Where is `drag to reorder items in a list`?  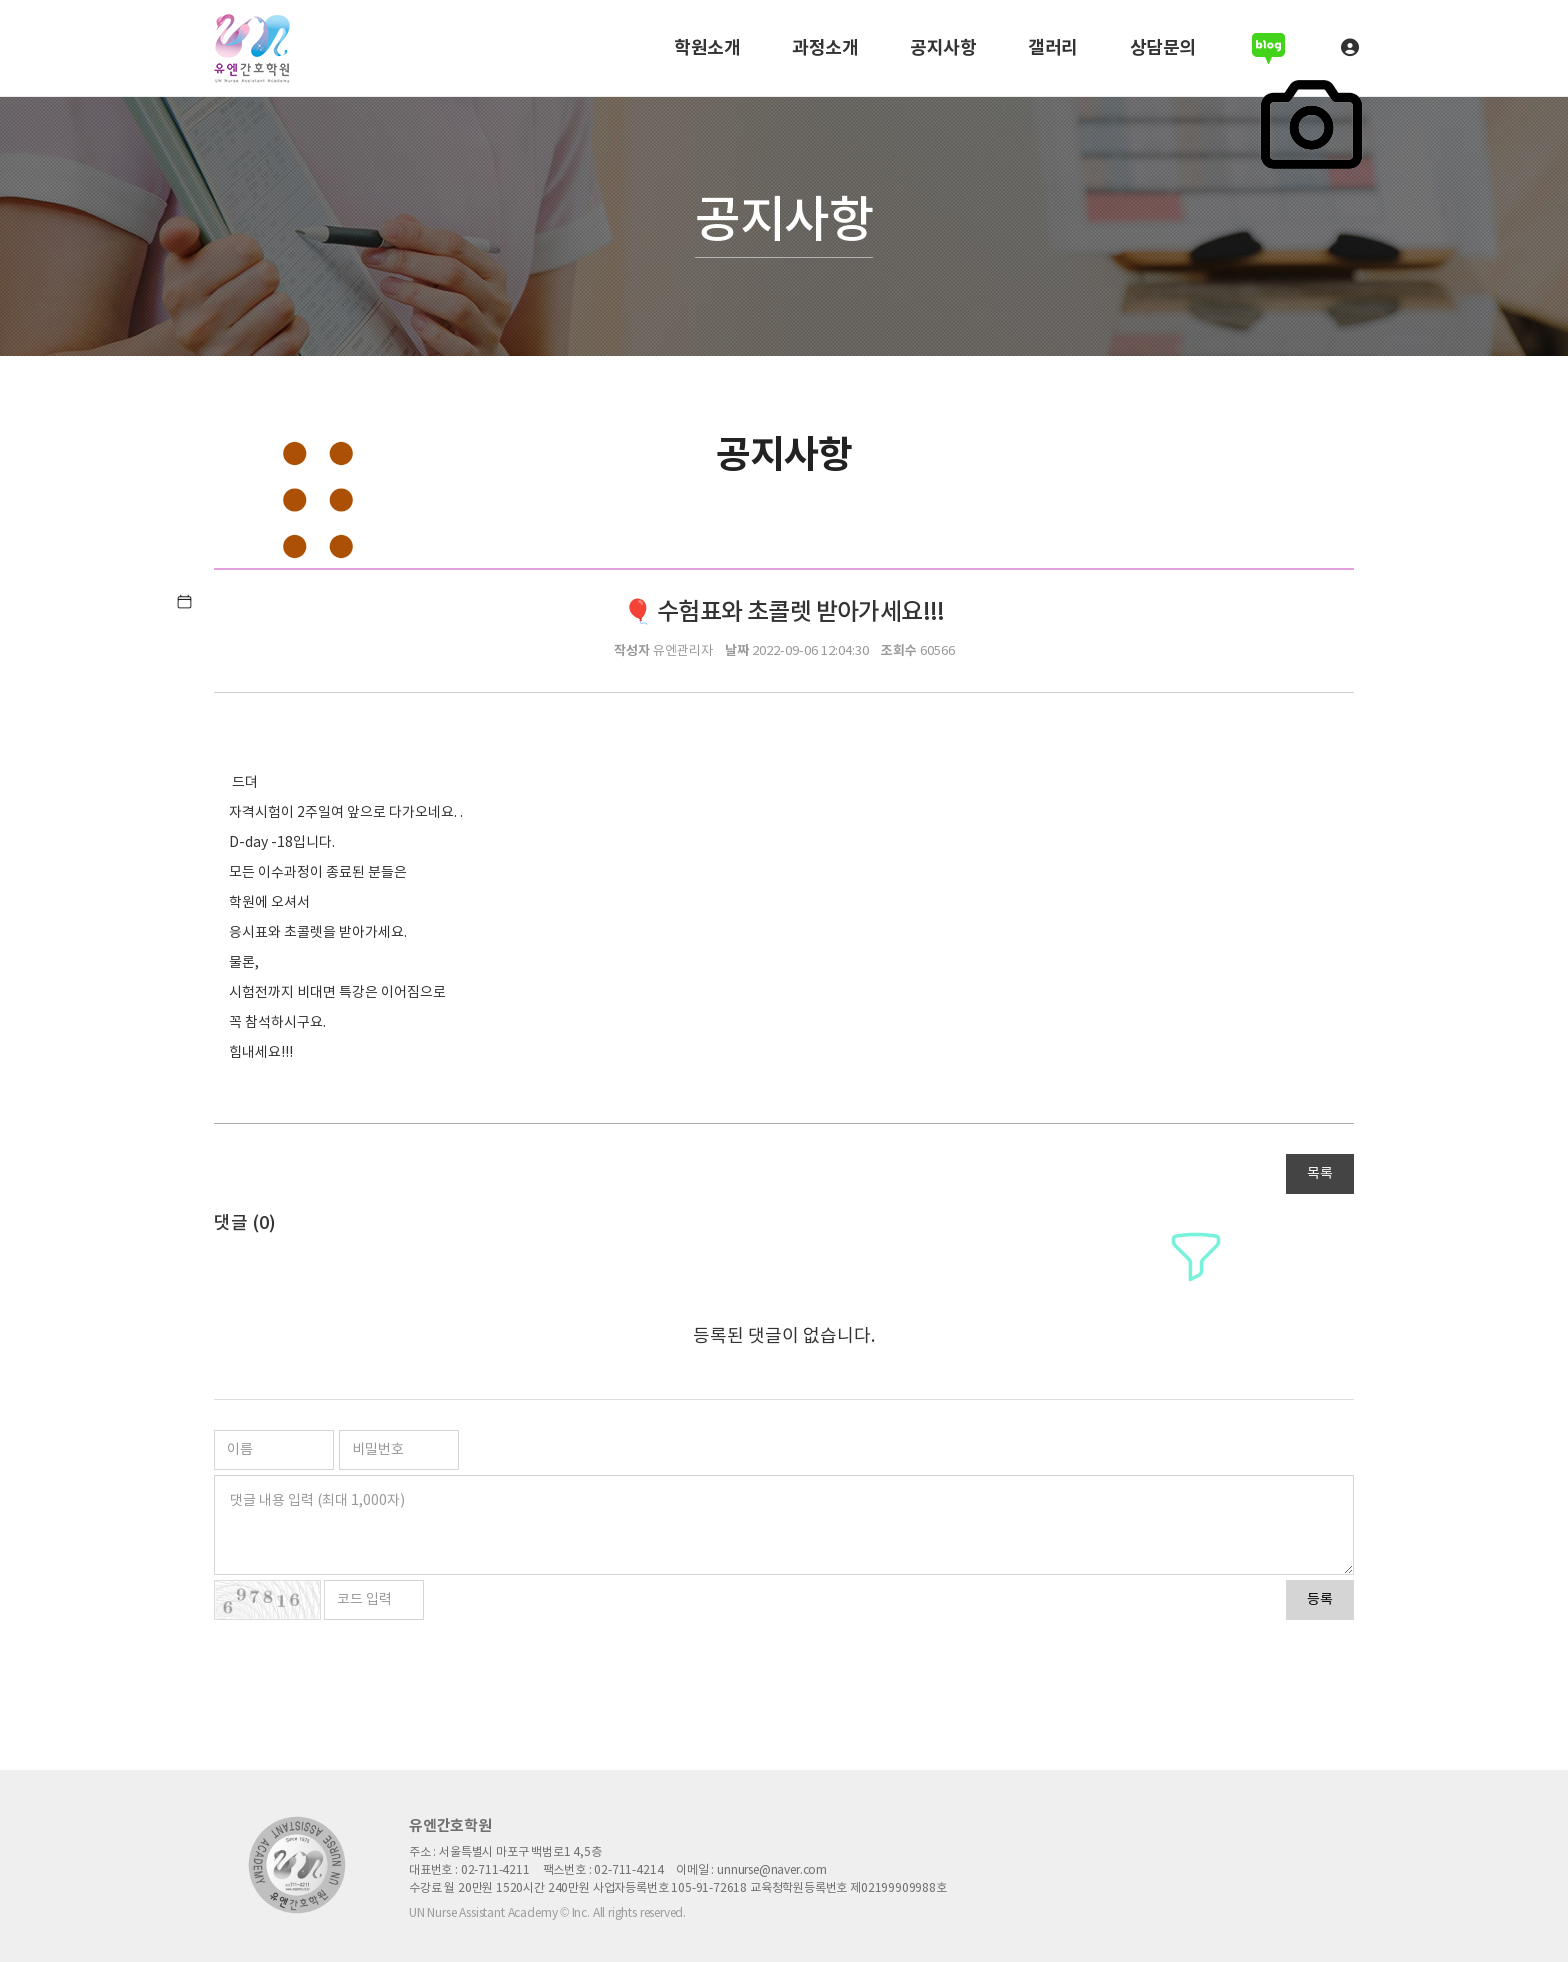 drag to reorder items in a list is located at coordinates (318, 500).